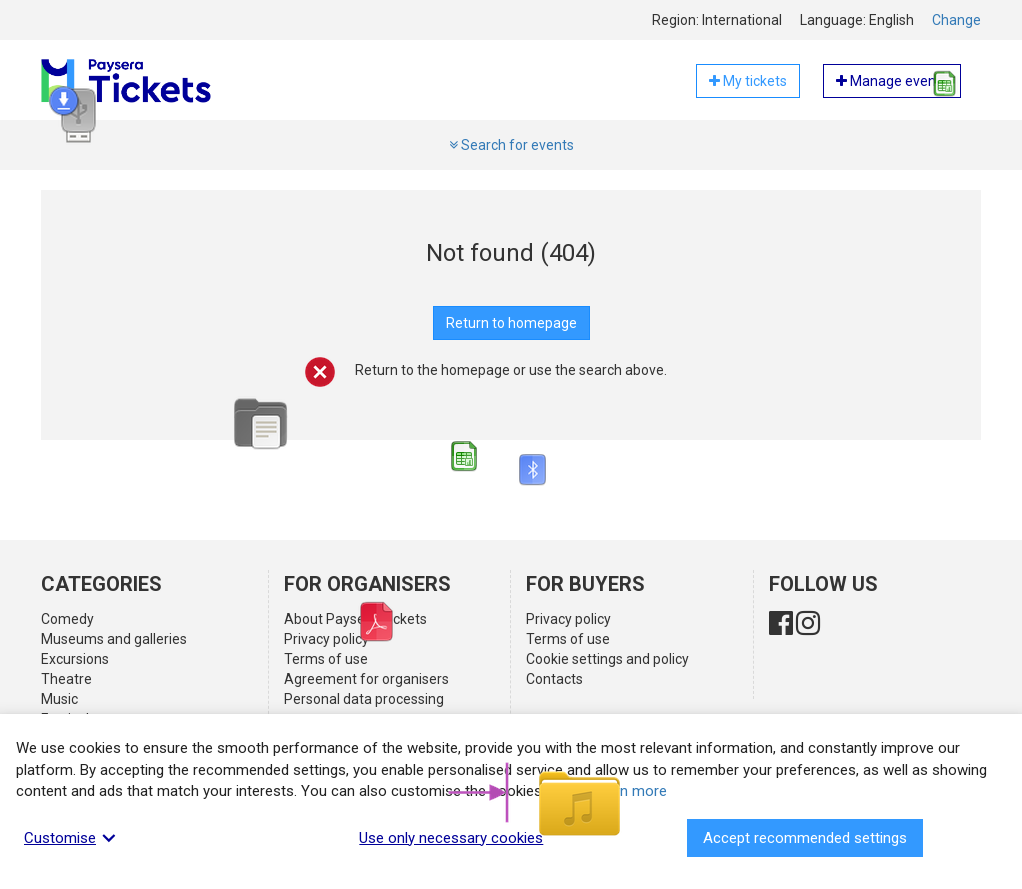  I want to click on close the current dialog or window, so click(320, 372).